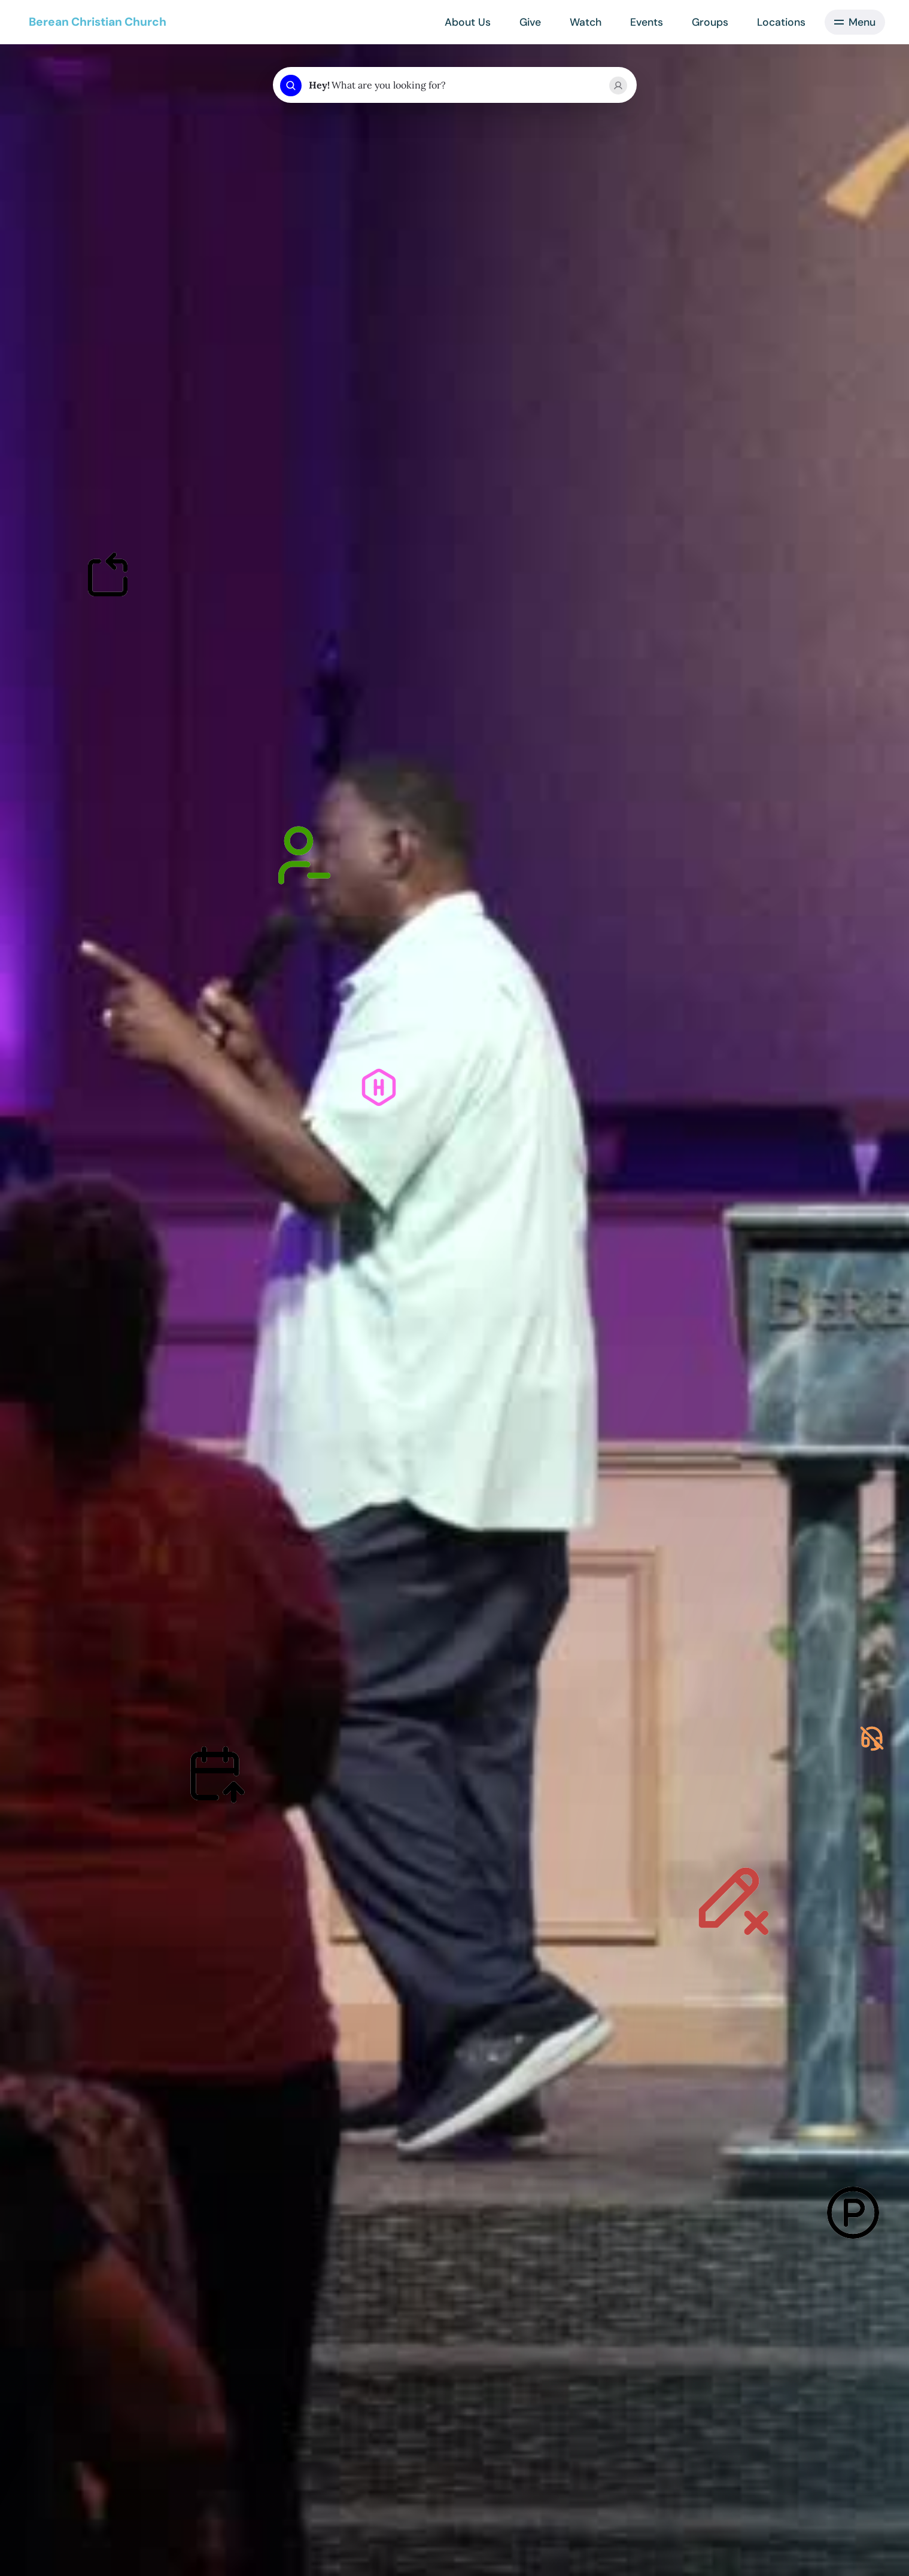  I want to click on find nearby parking locations, so click(853, 2212).